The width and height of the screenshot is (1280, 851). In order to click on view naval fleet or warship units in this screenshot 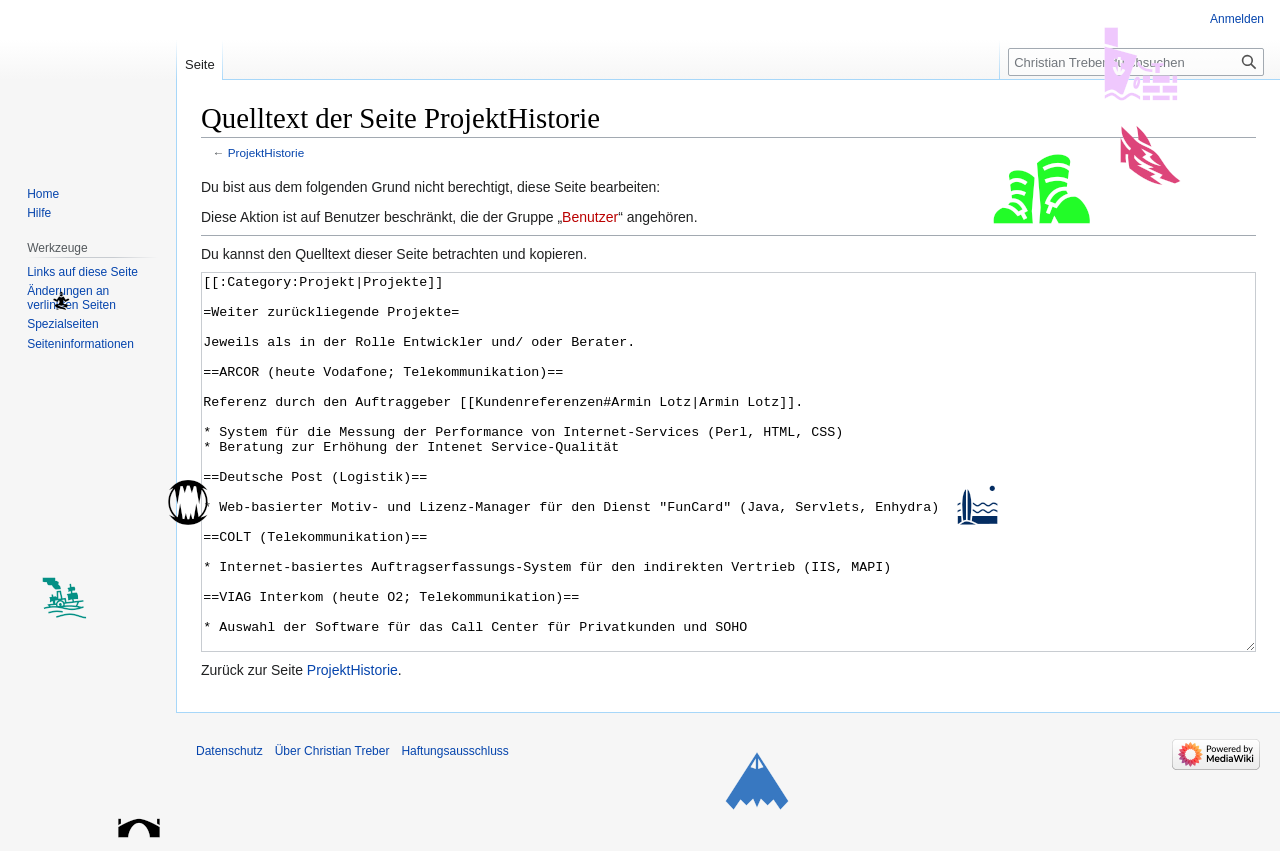, I will do `click(64, 599)`.